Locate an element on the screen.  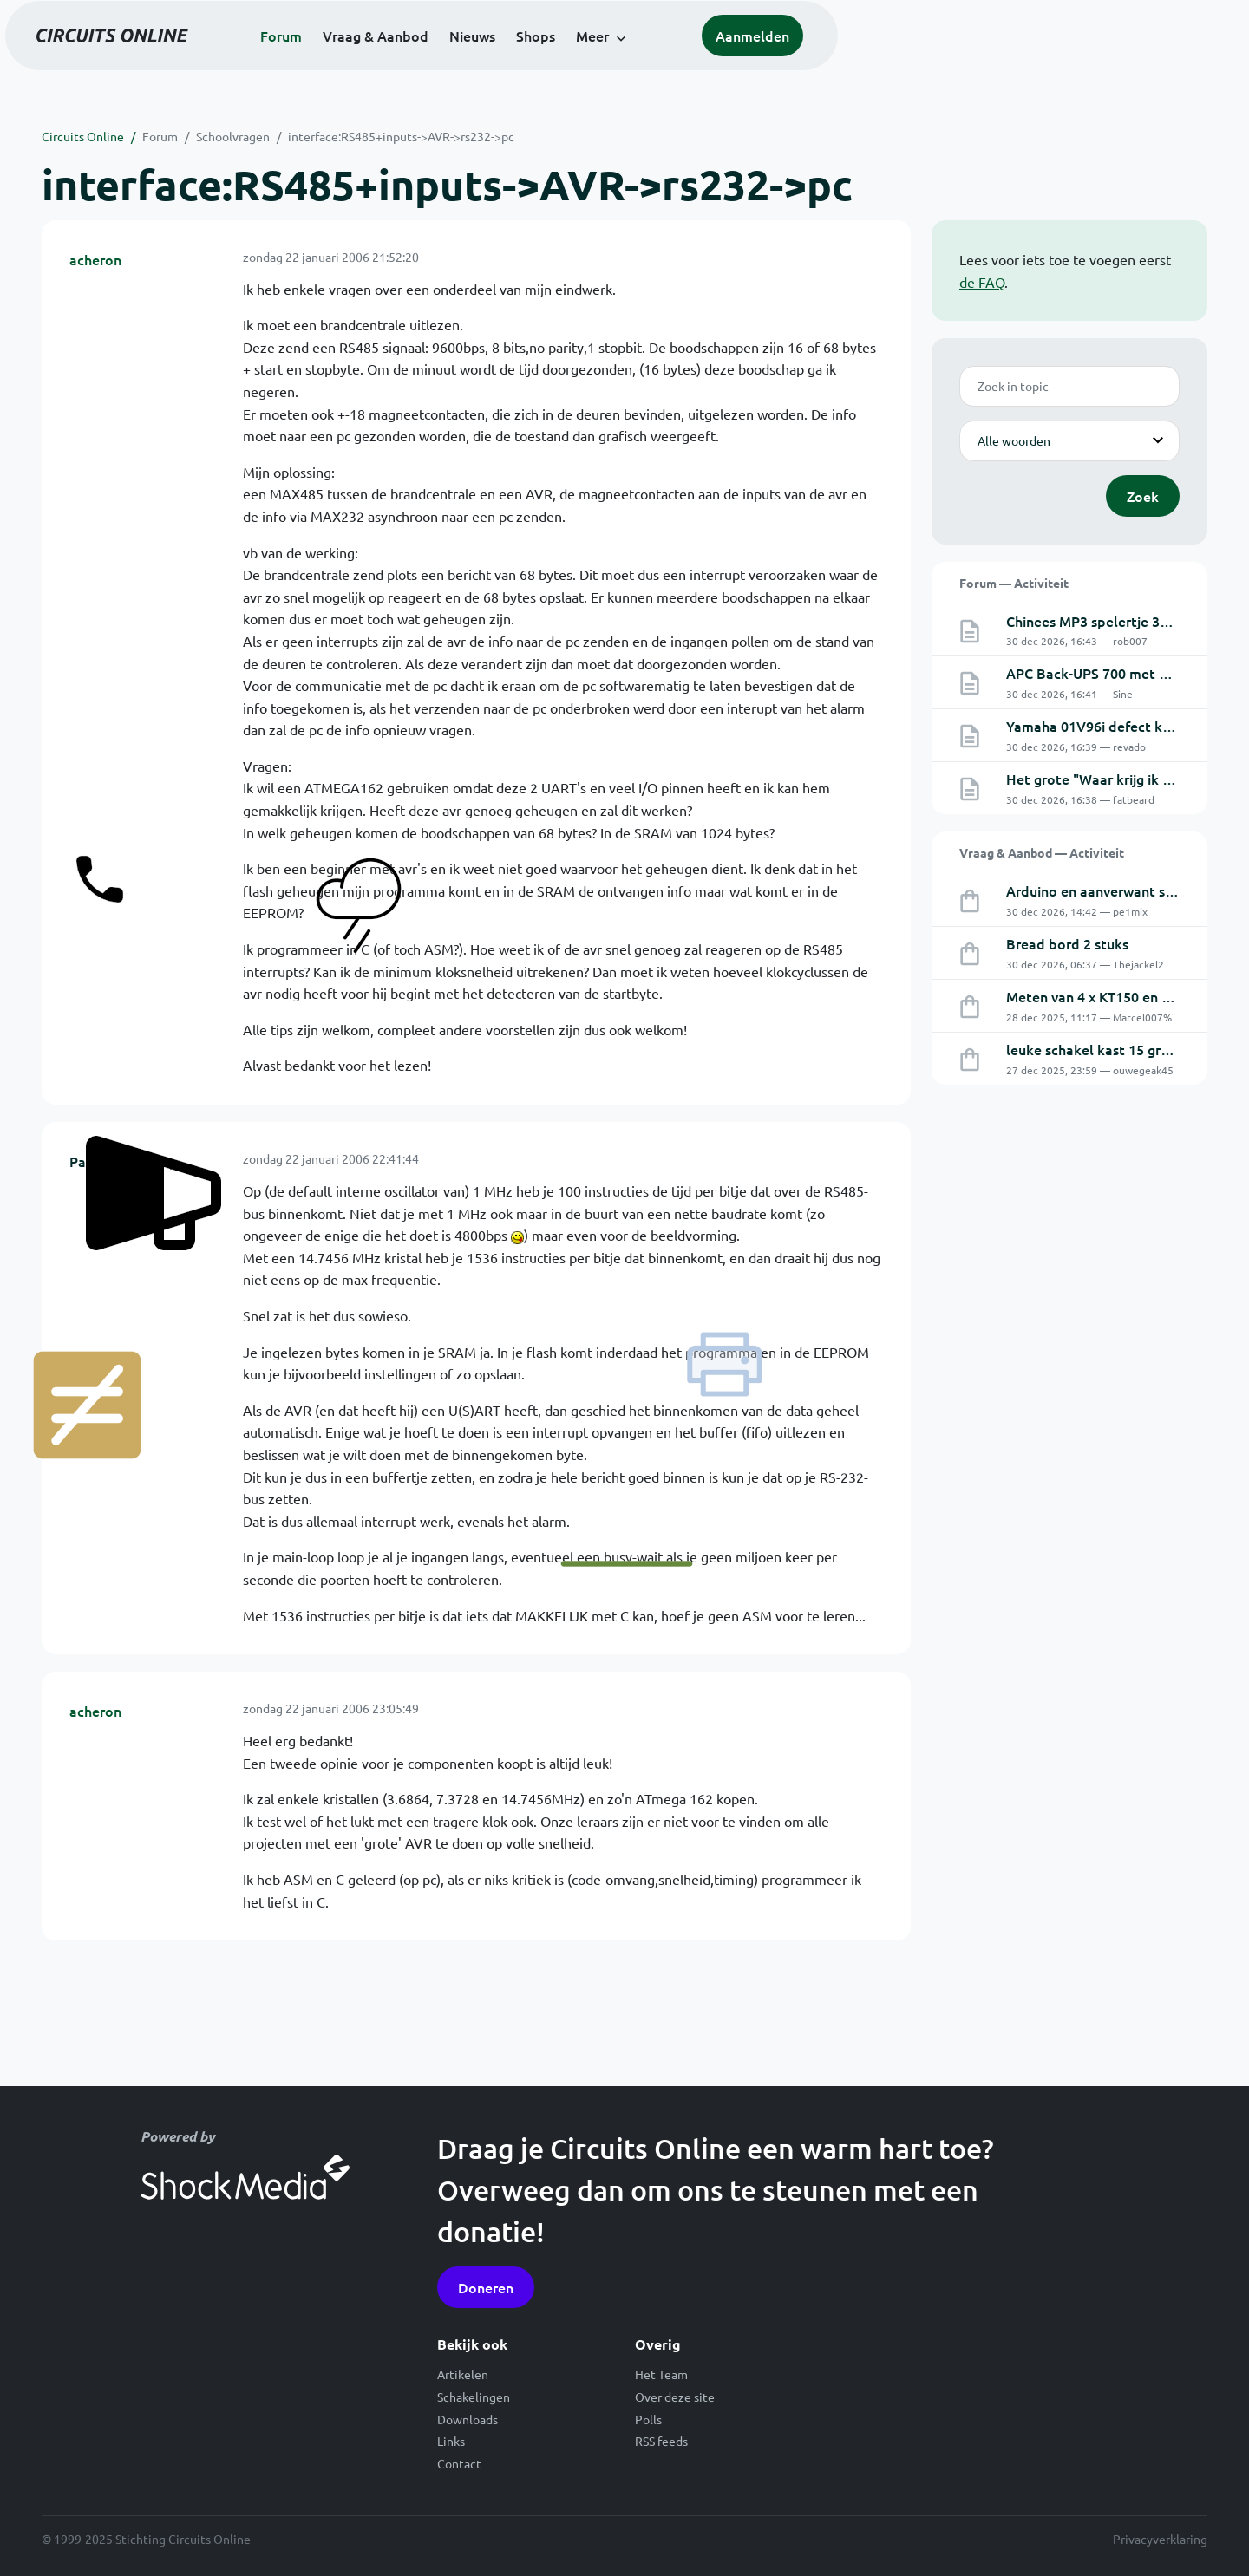
indicates values are not equal is located at coordinates (87, 1405).